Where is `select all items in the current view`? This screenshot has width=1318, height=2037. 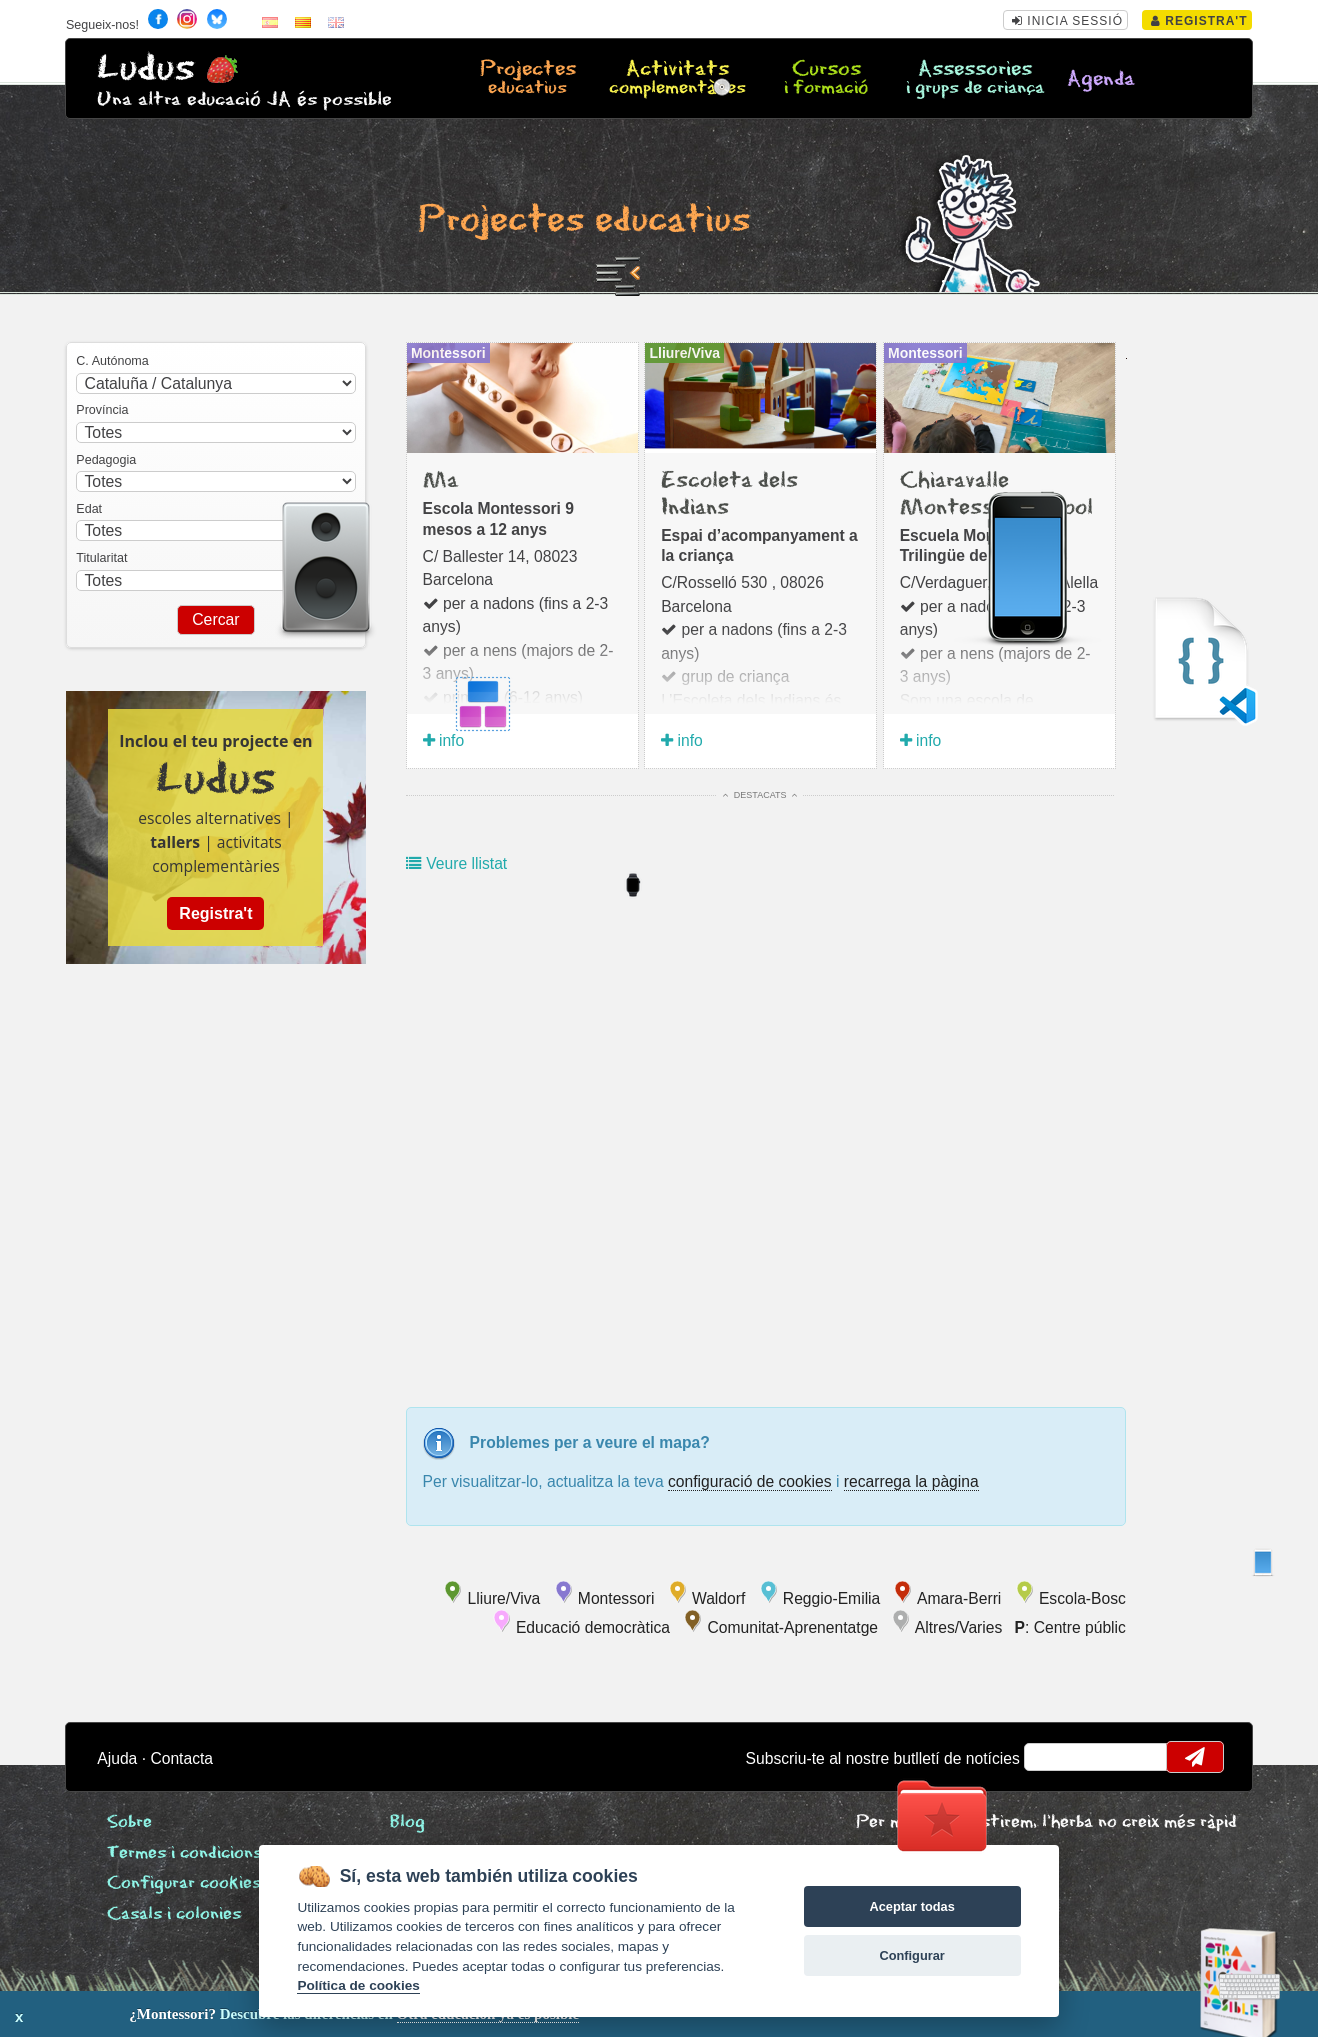 select all items in the current view is located at coordinates (483, 704).